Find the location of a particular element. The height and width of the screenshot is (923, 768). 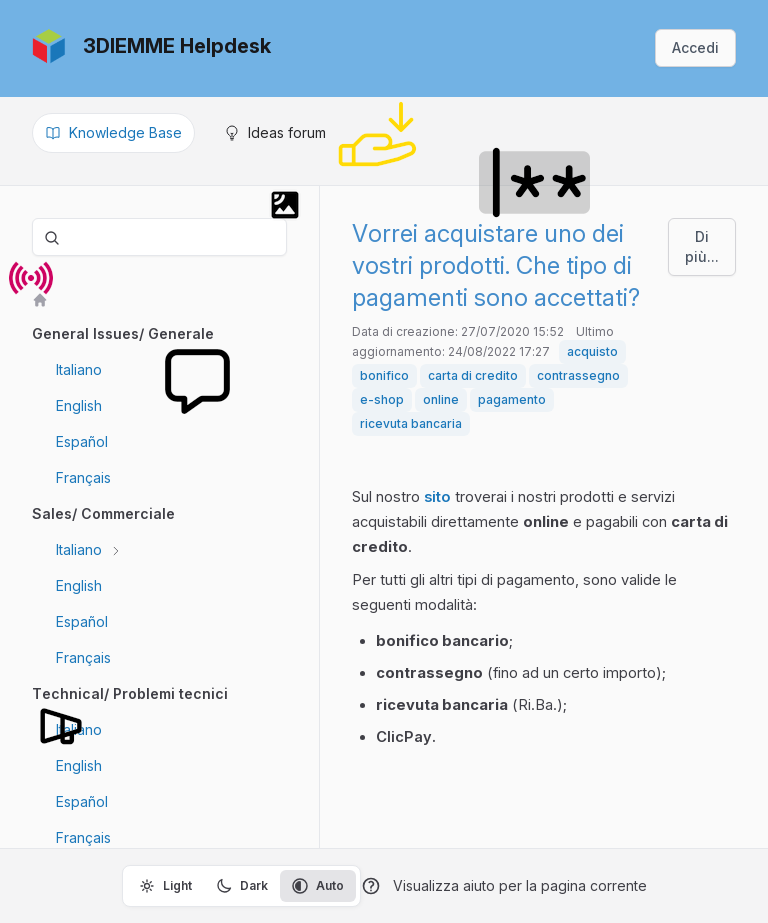

access radio or audio streaming is located at coordinates (31, 278).